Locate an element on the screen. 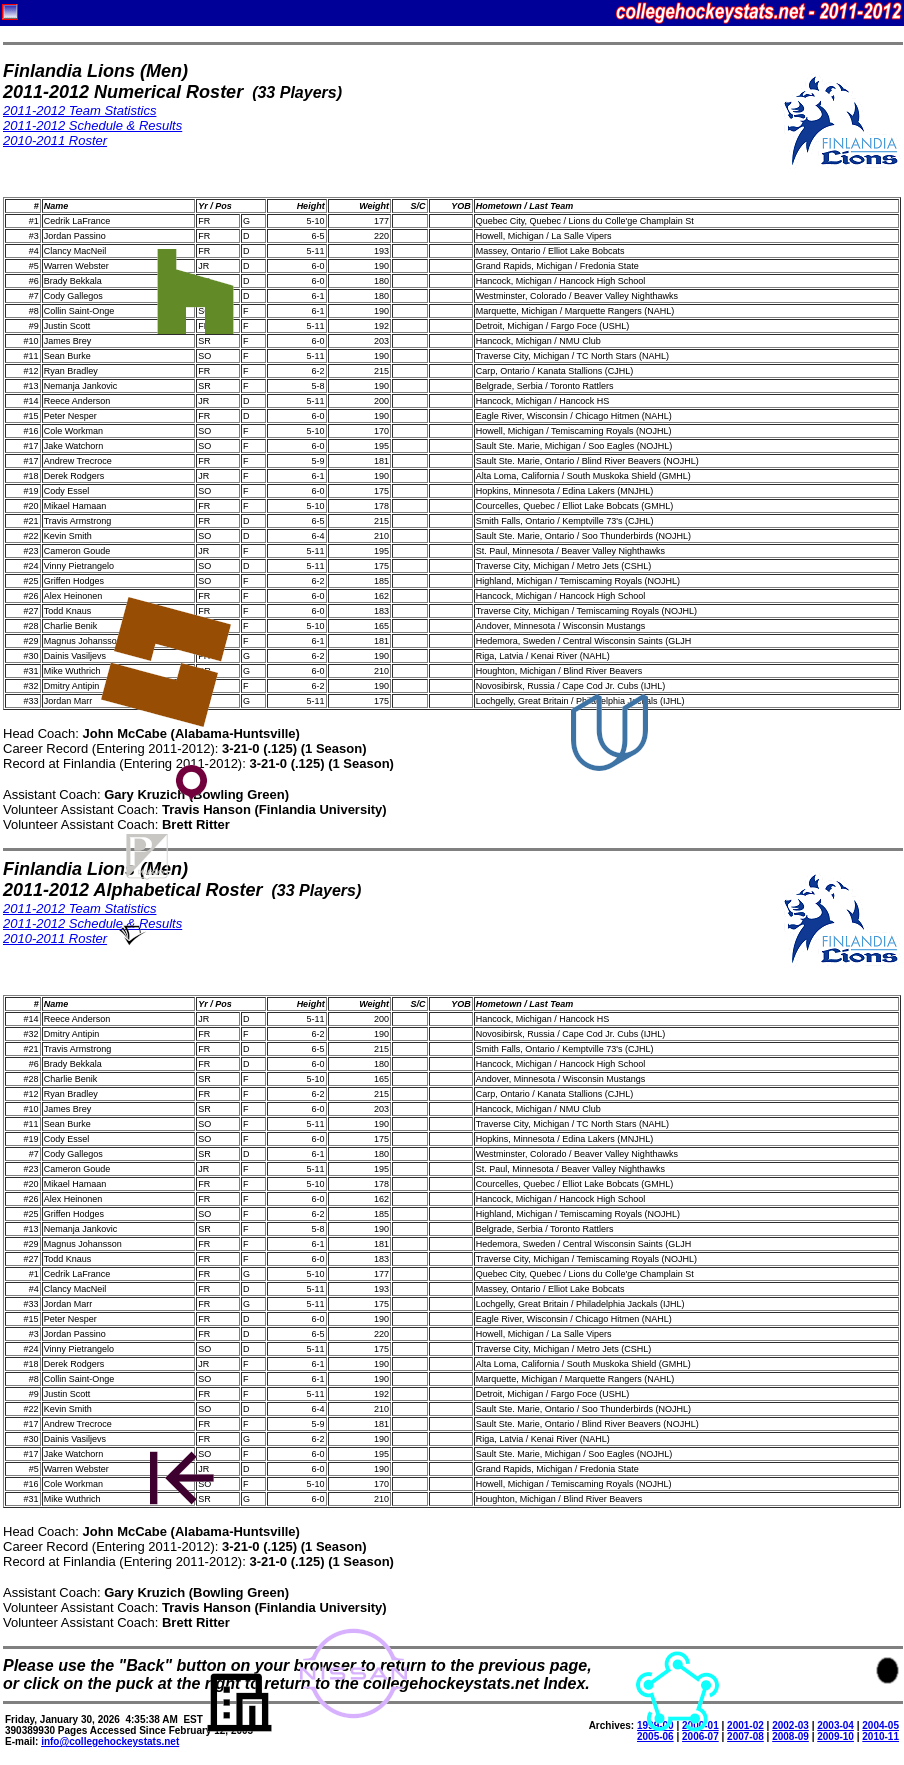 This screenshot has height=1765, width=904. open the Udacity learning platform is located at coordinates (609, 732).